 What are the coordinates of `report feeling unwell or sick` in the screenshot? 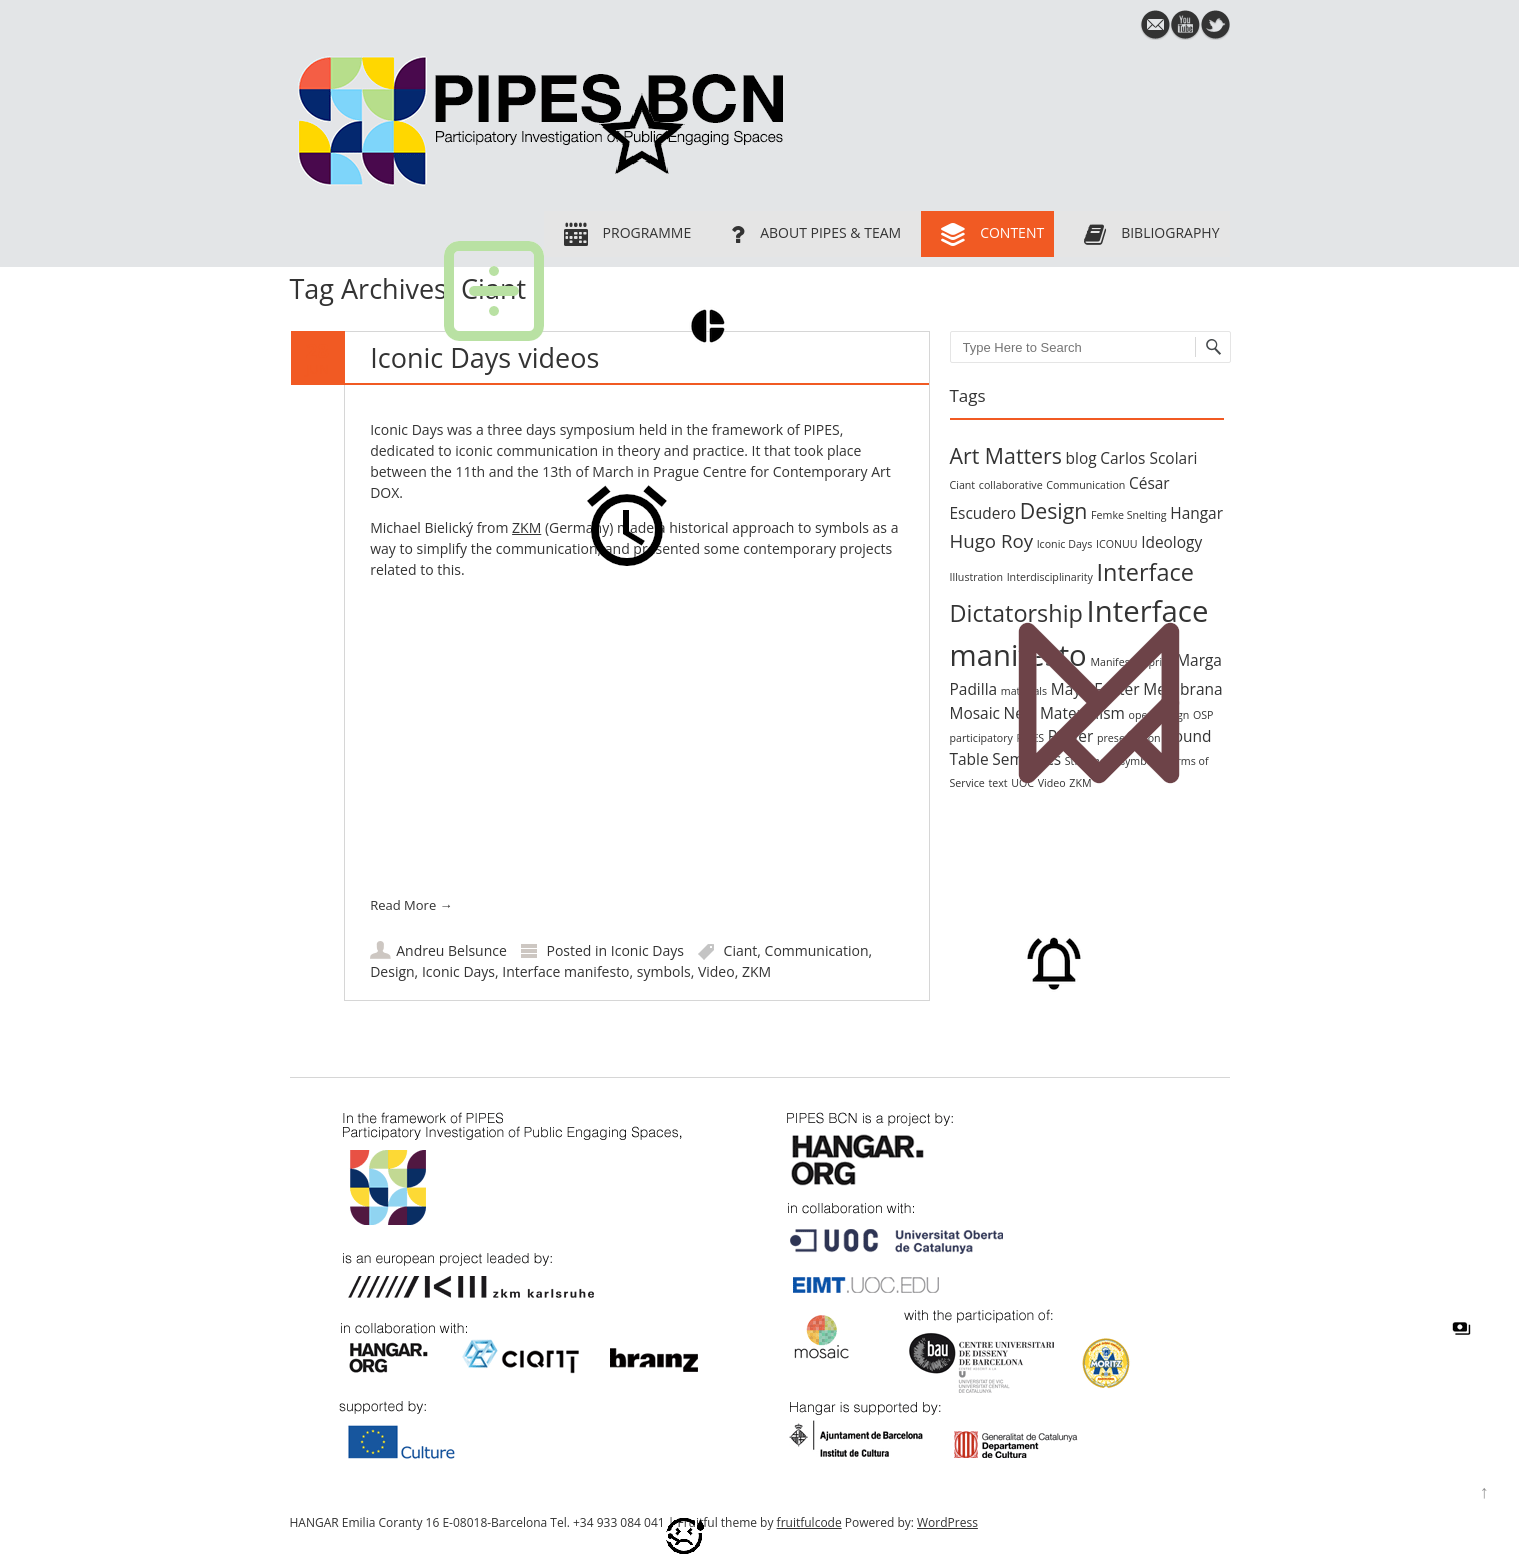 It's located at (684, 1536).